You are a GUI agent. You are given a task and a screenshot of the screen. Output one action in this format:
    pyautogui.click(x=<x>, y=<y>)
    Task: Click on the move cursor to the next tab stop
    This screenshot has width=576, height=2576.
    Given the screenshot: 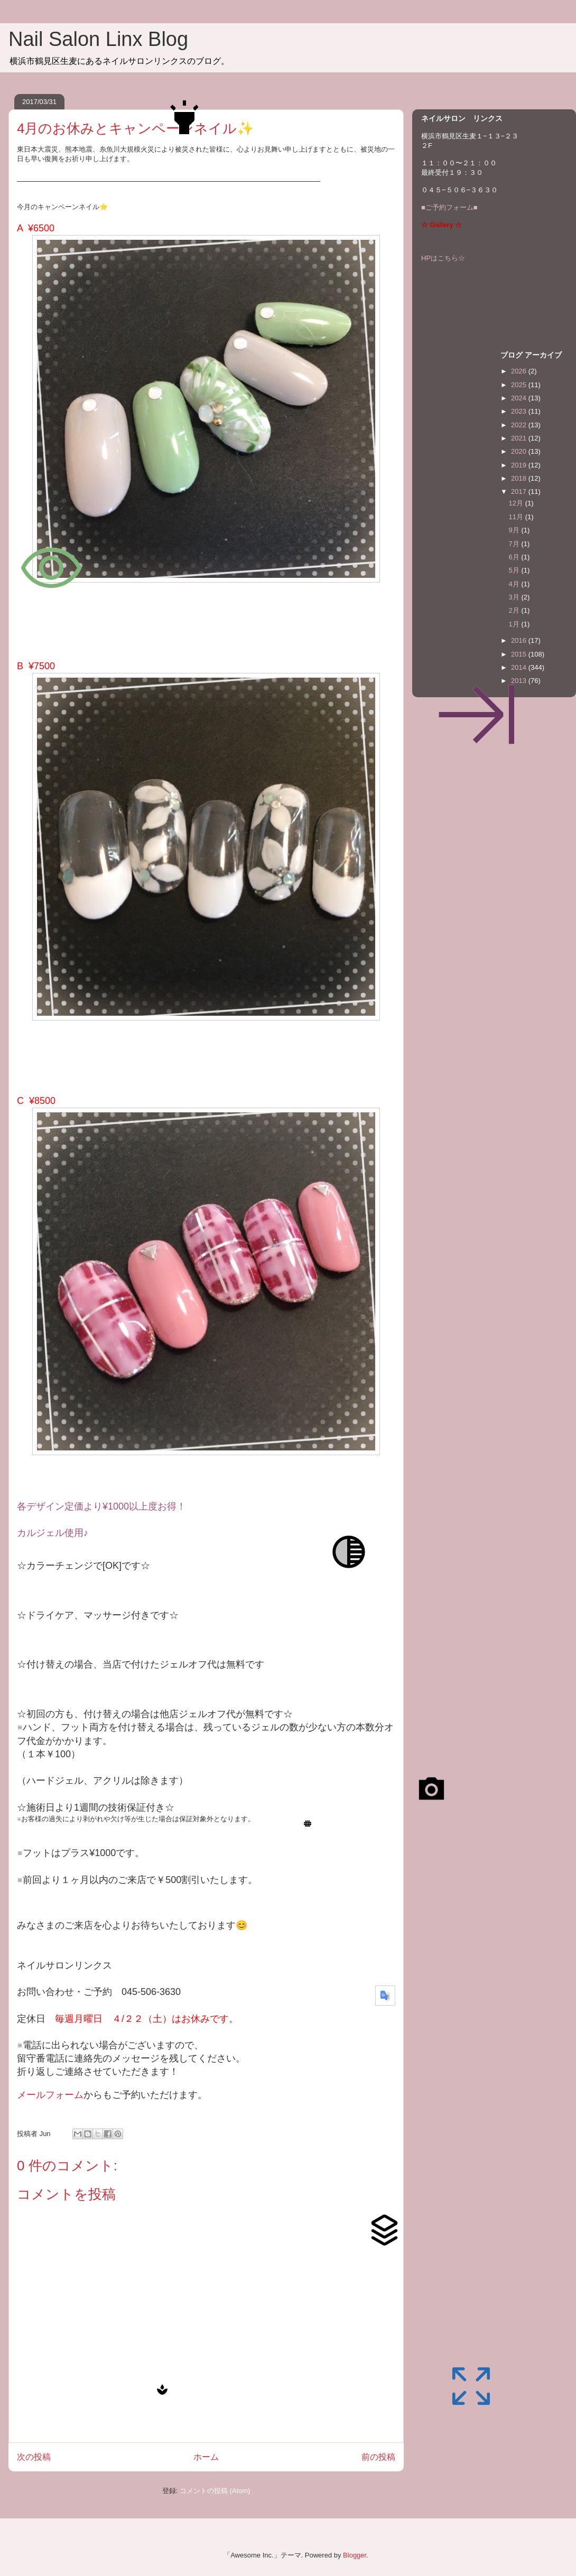 What is the action you would take?
    pyautogui.click(x=471, y=711)
    